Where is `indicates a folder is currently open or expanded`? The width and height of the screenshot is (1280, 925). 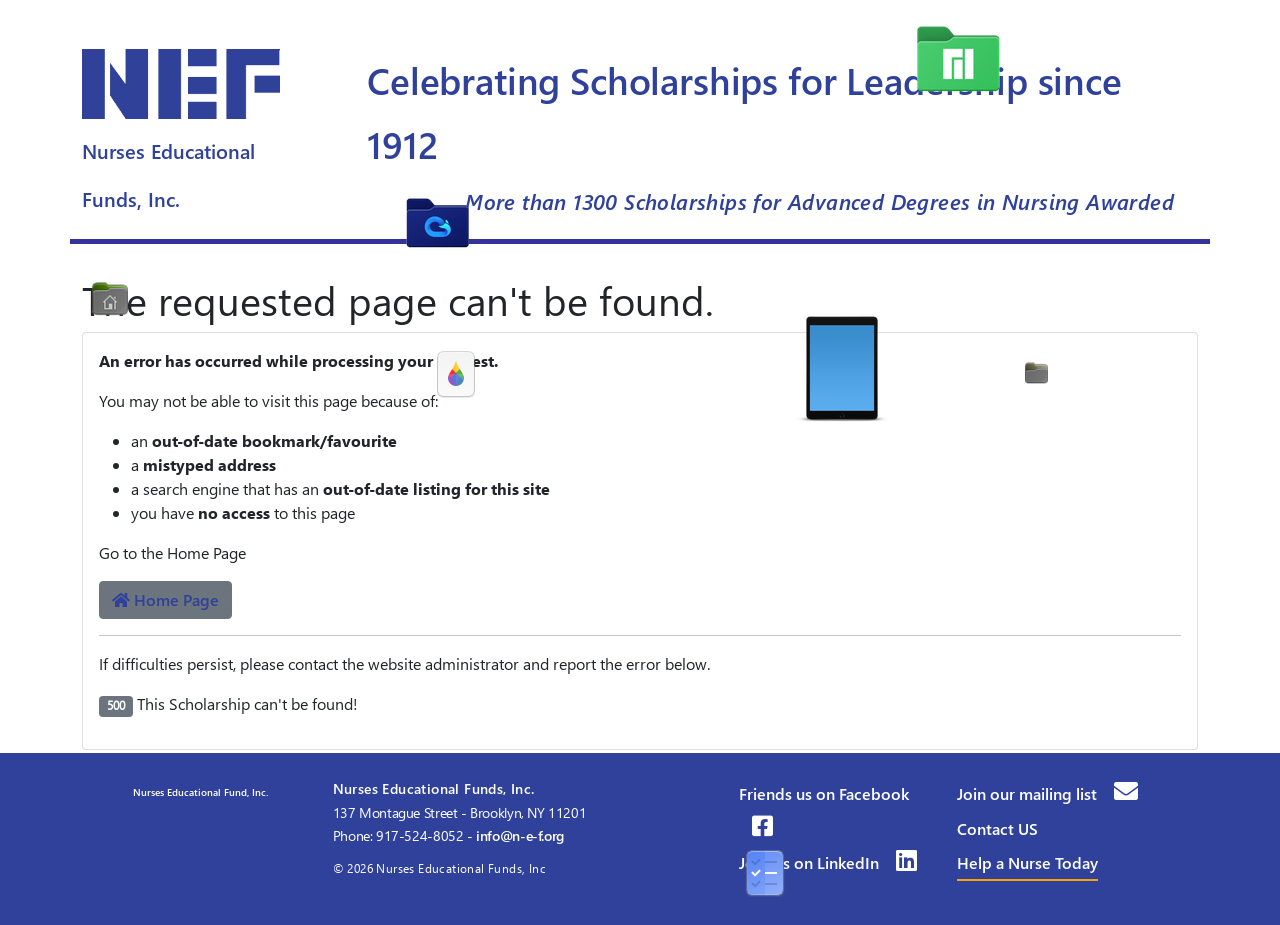 indicates a folder is currently open or expanded is located at coordinates (1036, 372).